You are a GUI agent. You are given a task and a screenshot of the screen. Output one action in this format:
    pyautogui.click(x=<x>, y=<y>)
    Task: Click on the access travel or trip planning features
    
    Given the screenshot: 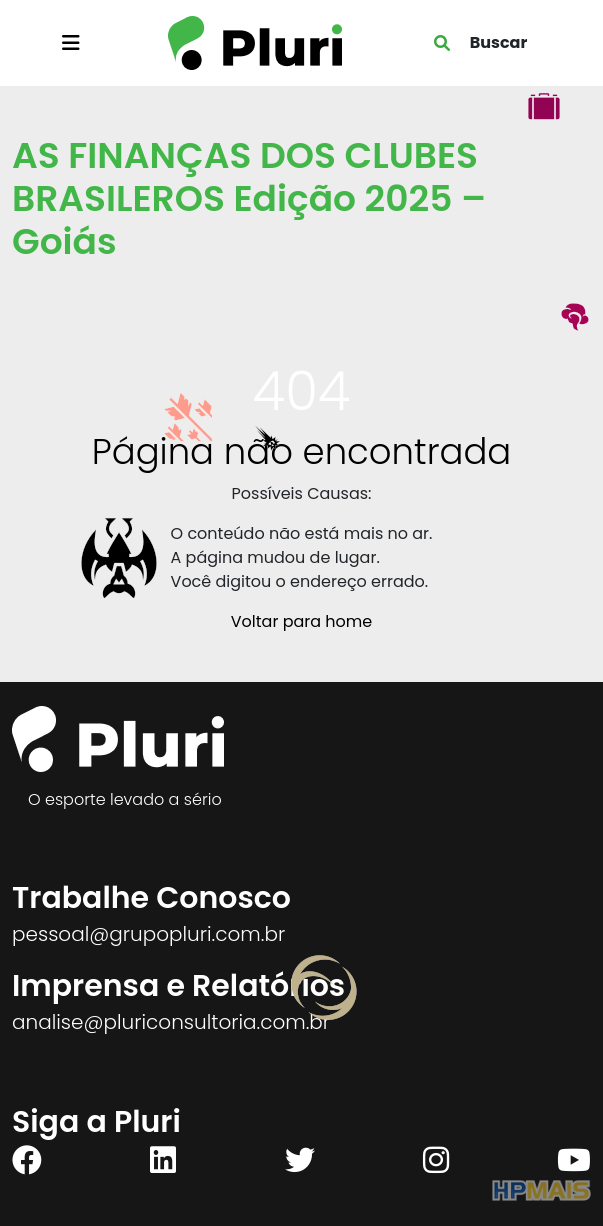 What is the action you would take?
    pyautogui.click(x=544, y=107)
    